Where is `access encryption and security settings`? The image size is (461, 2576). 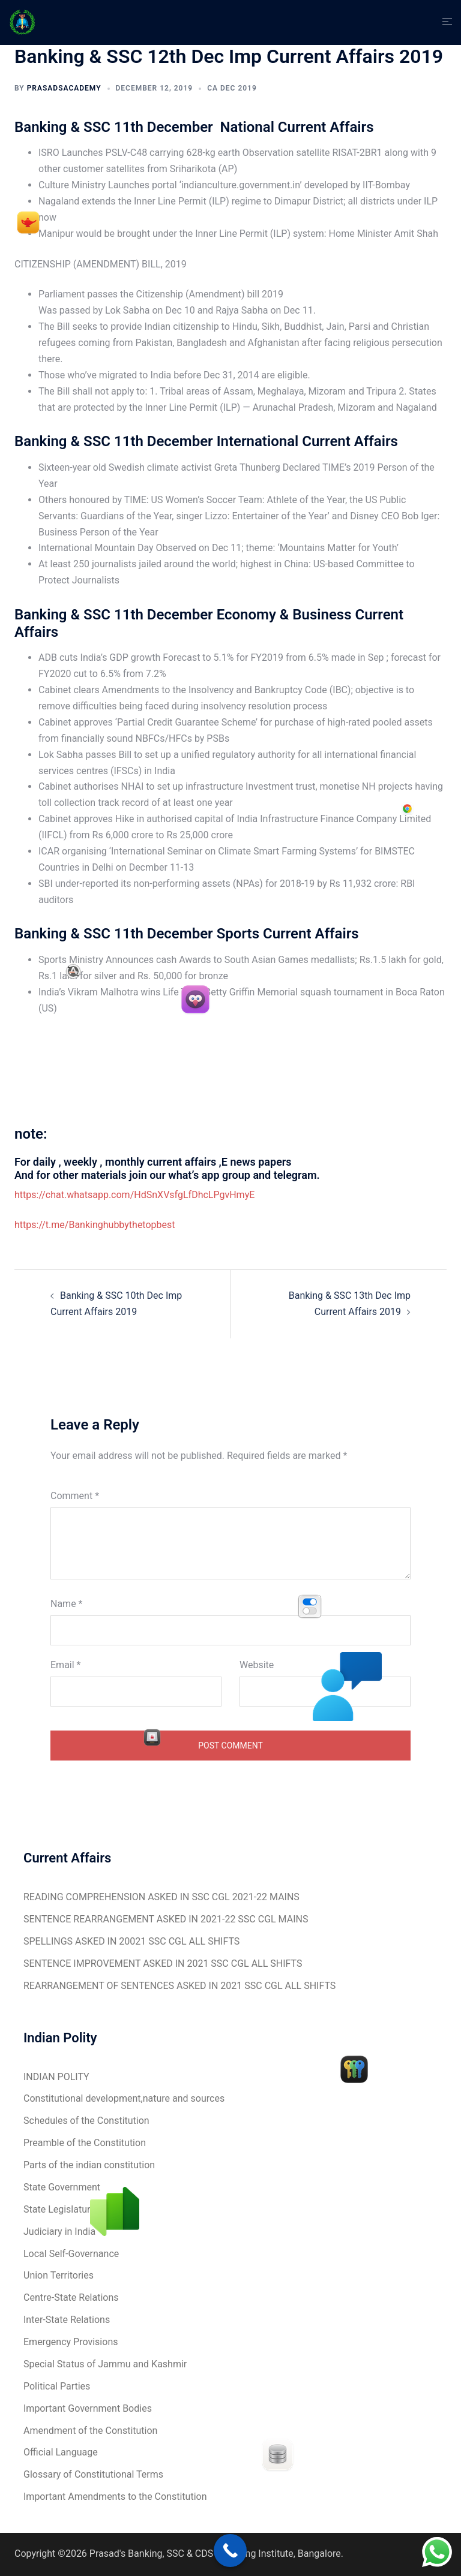
access encryption and security settings is located at coordinates (152, 1737).